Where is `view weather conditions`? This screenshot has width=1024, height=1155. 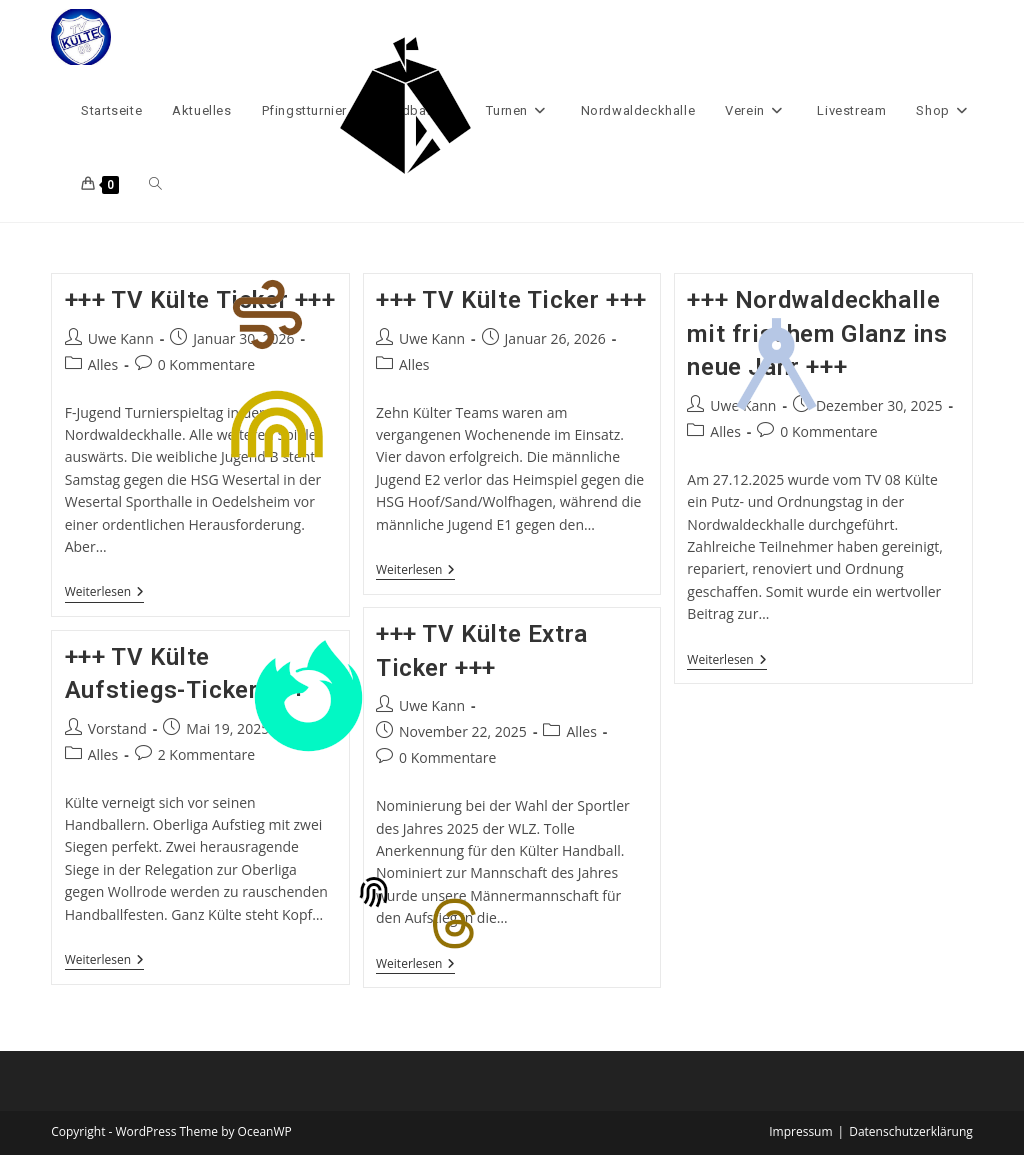 view weather conditions is located at coordinates (277, 424).